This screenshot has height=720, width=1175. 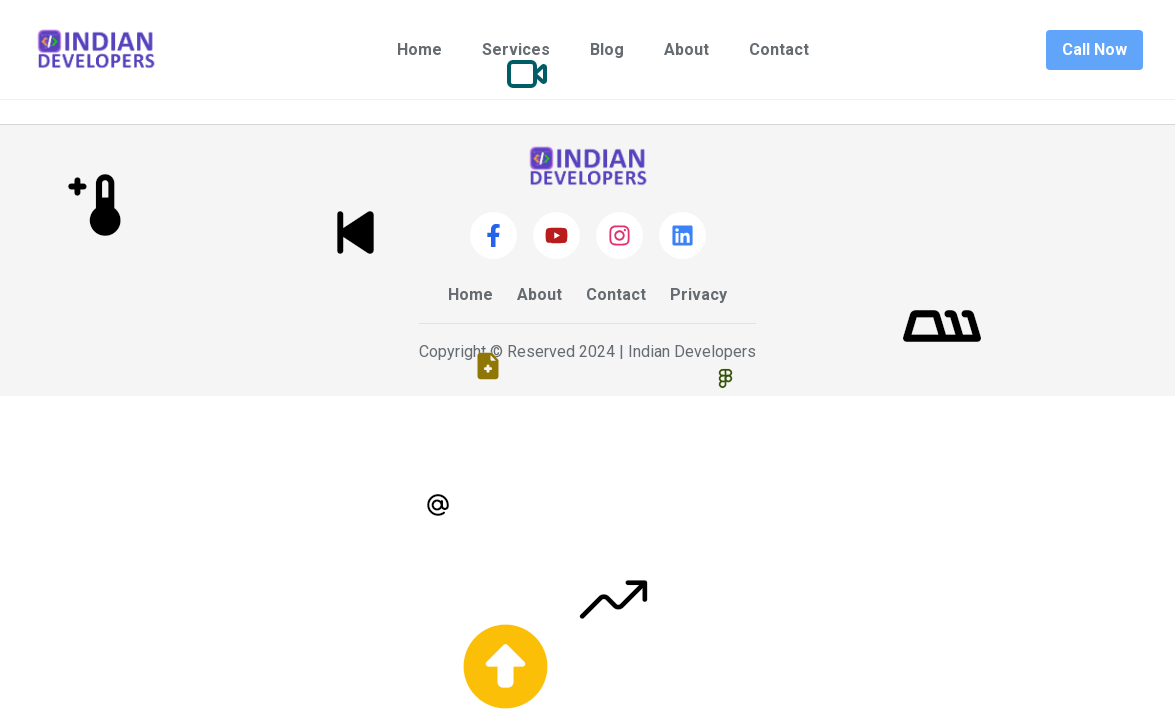 What do you see at coordinates (99, 205) in the screenshot?
I see `increase temperature setting` at bounding box center [99, 205].